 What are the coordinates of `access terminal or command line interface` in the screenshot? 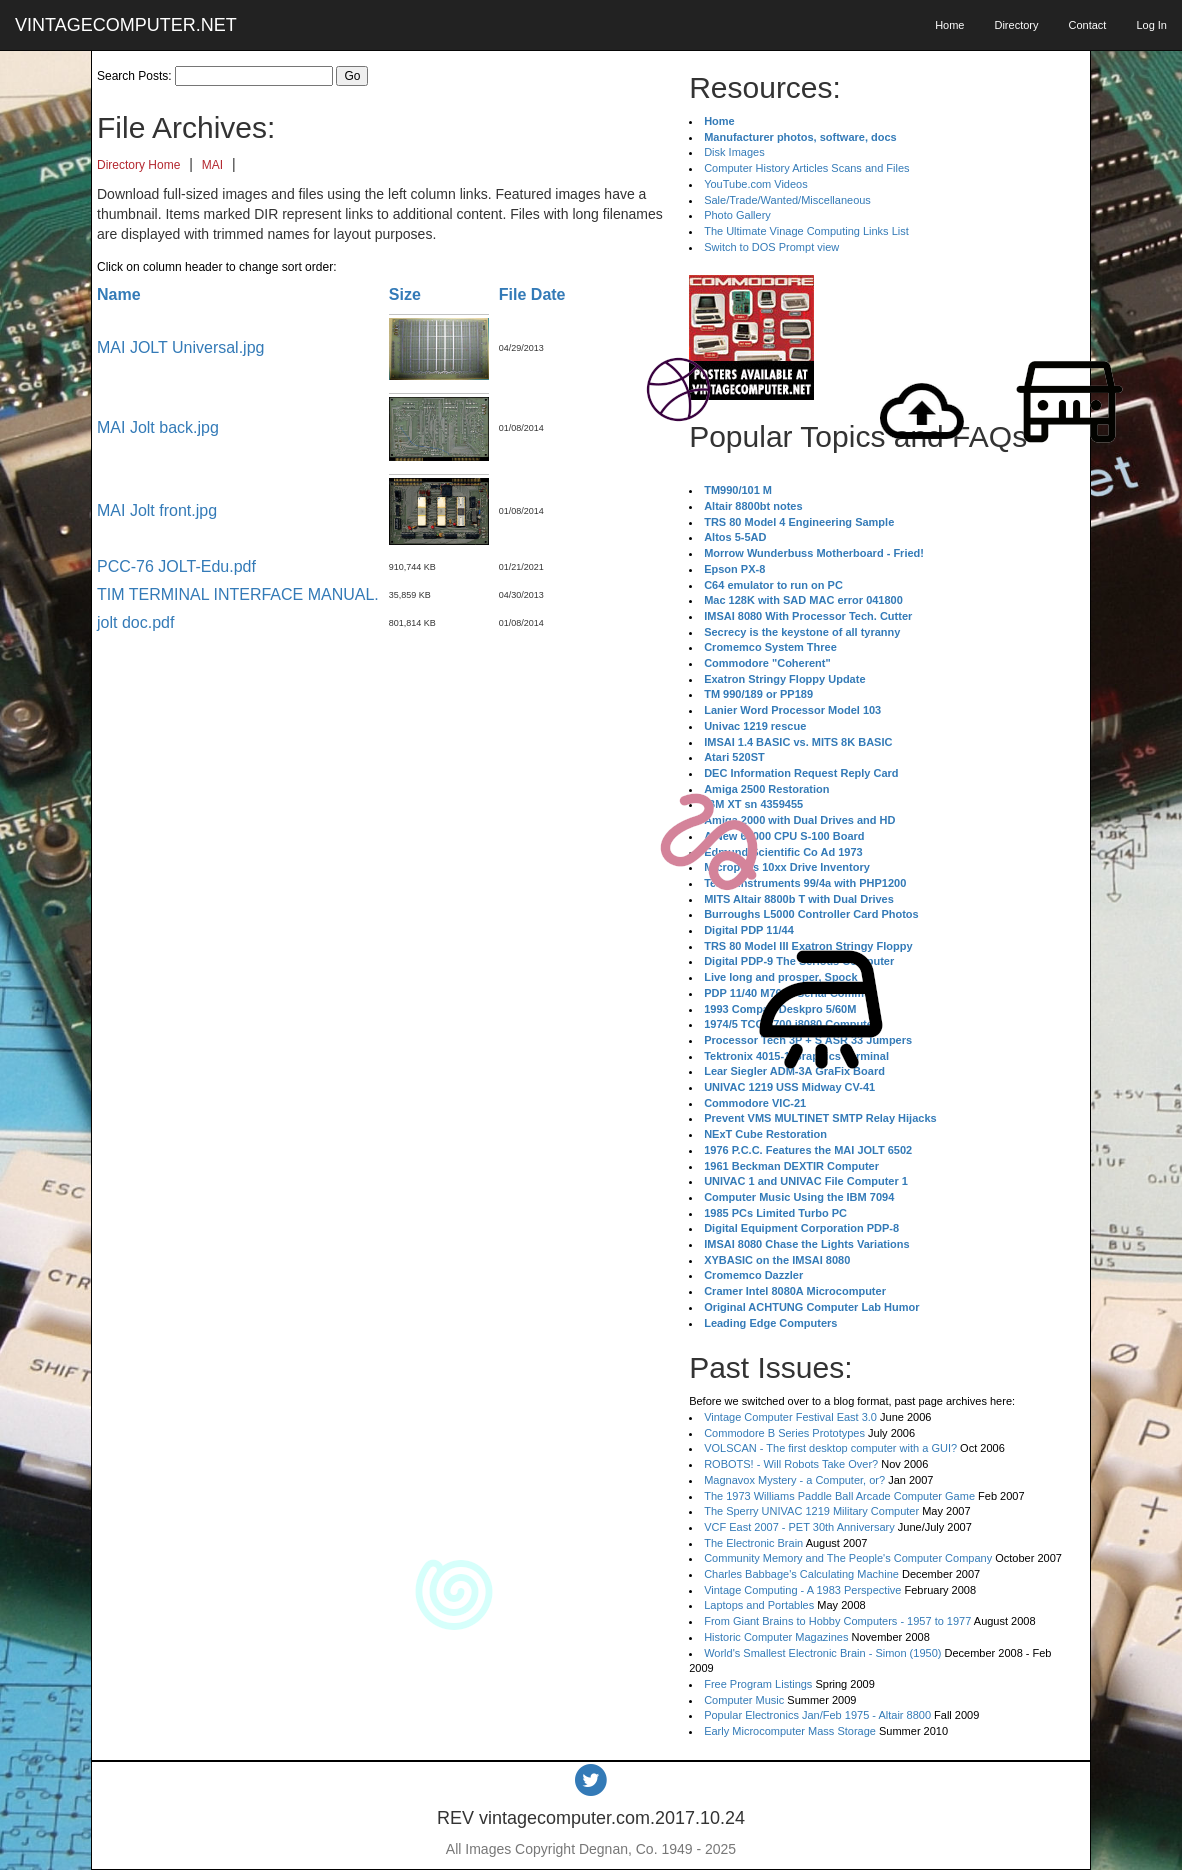 It's located at (454, 1595).